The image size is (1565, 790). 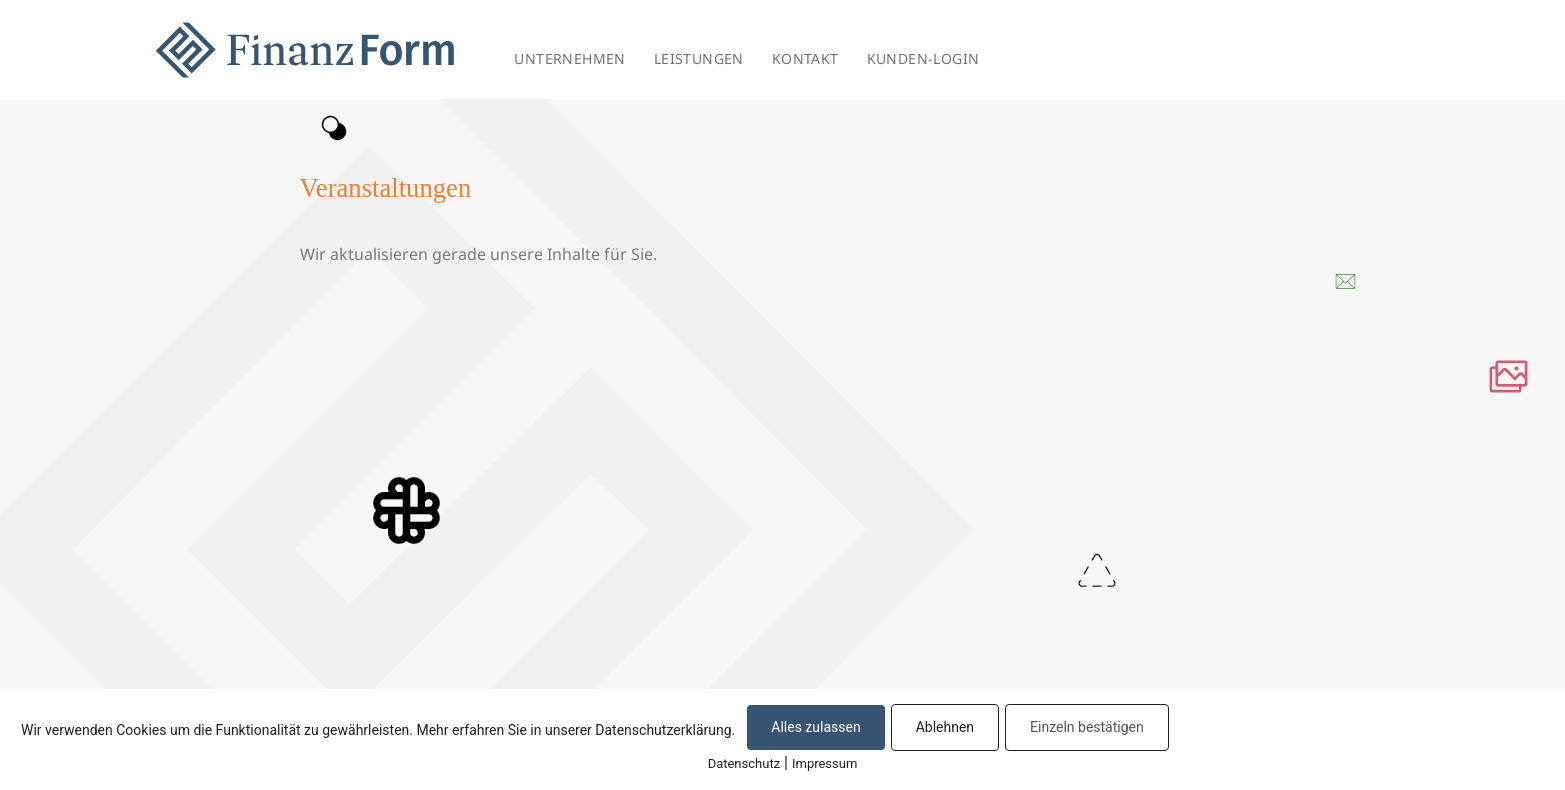 I want to click on indicates incomplete or pending status, so click(x=1097, y=571).